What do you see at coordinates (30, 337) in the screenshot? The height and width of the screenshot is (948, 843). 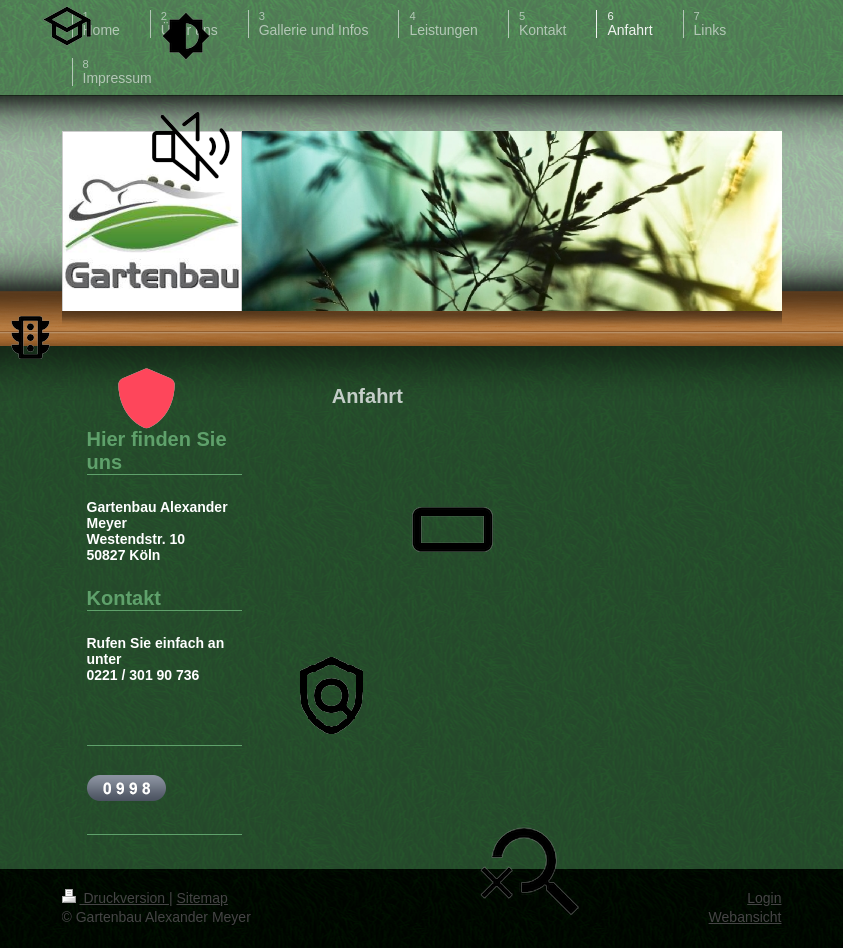 I see `view traffic conditions` at bounding box center [30, 337].